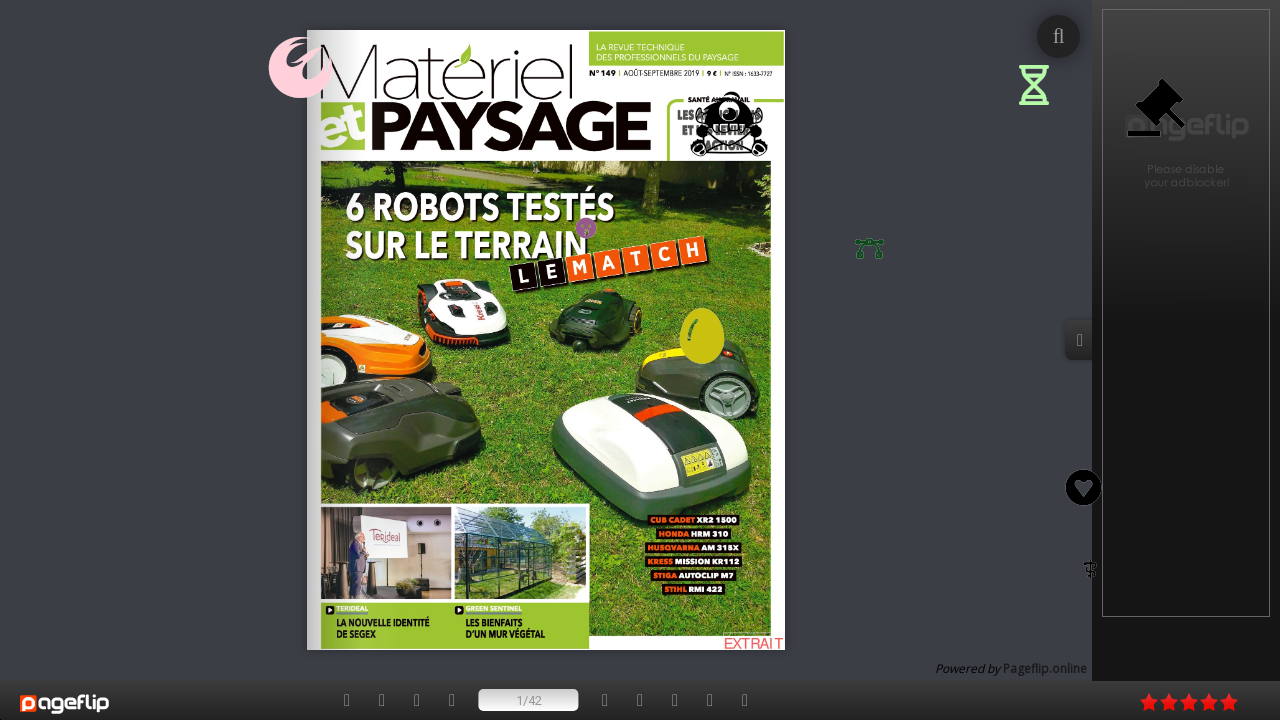  Describe the element at coordinates (586, 228) in the screenshot. I see `send a kiss emoji in chat` at that location.